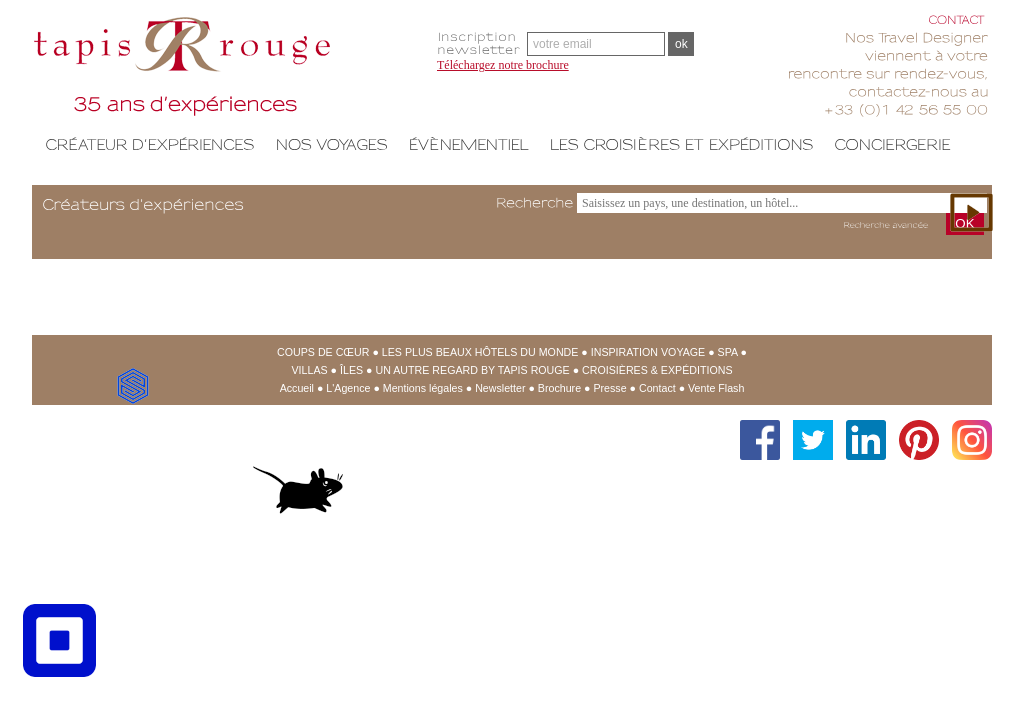  What do you see at coordinates (59, 640) in the screenshot?
I see `open the Square payment app` at bounding box center [59, 640].